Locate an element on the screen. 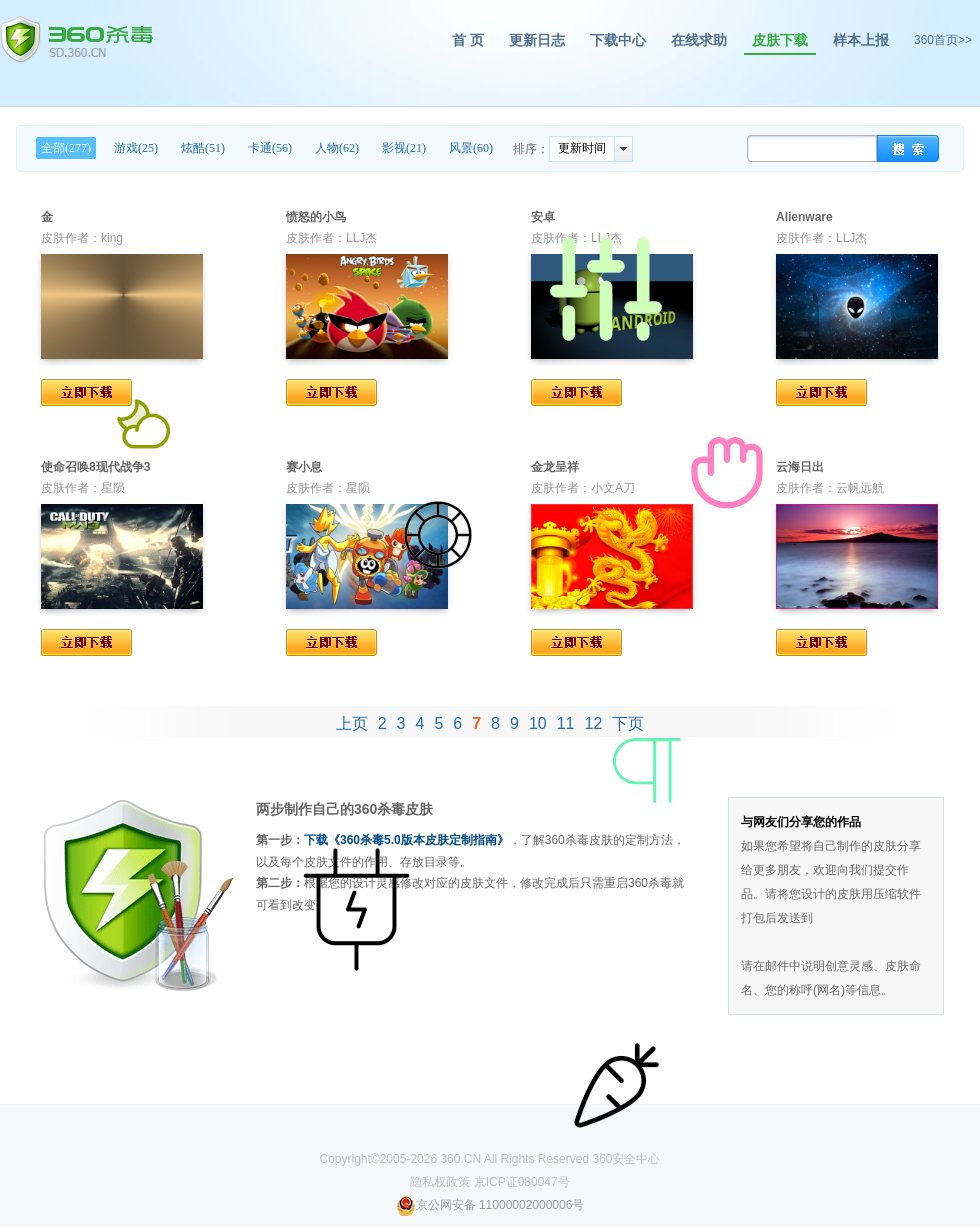 This screenshot has width=980, height=1227. drag to reorder or move an item is located at coordinates (727, 463).